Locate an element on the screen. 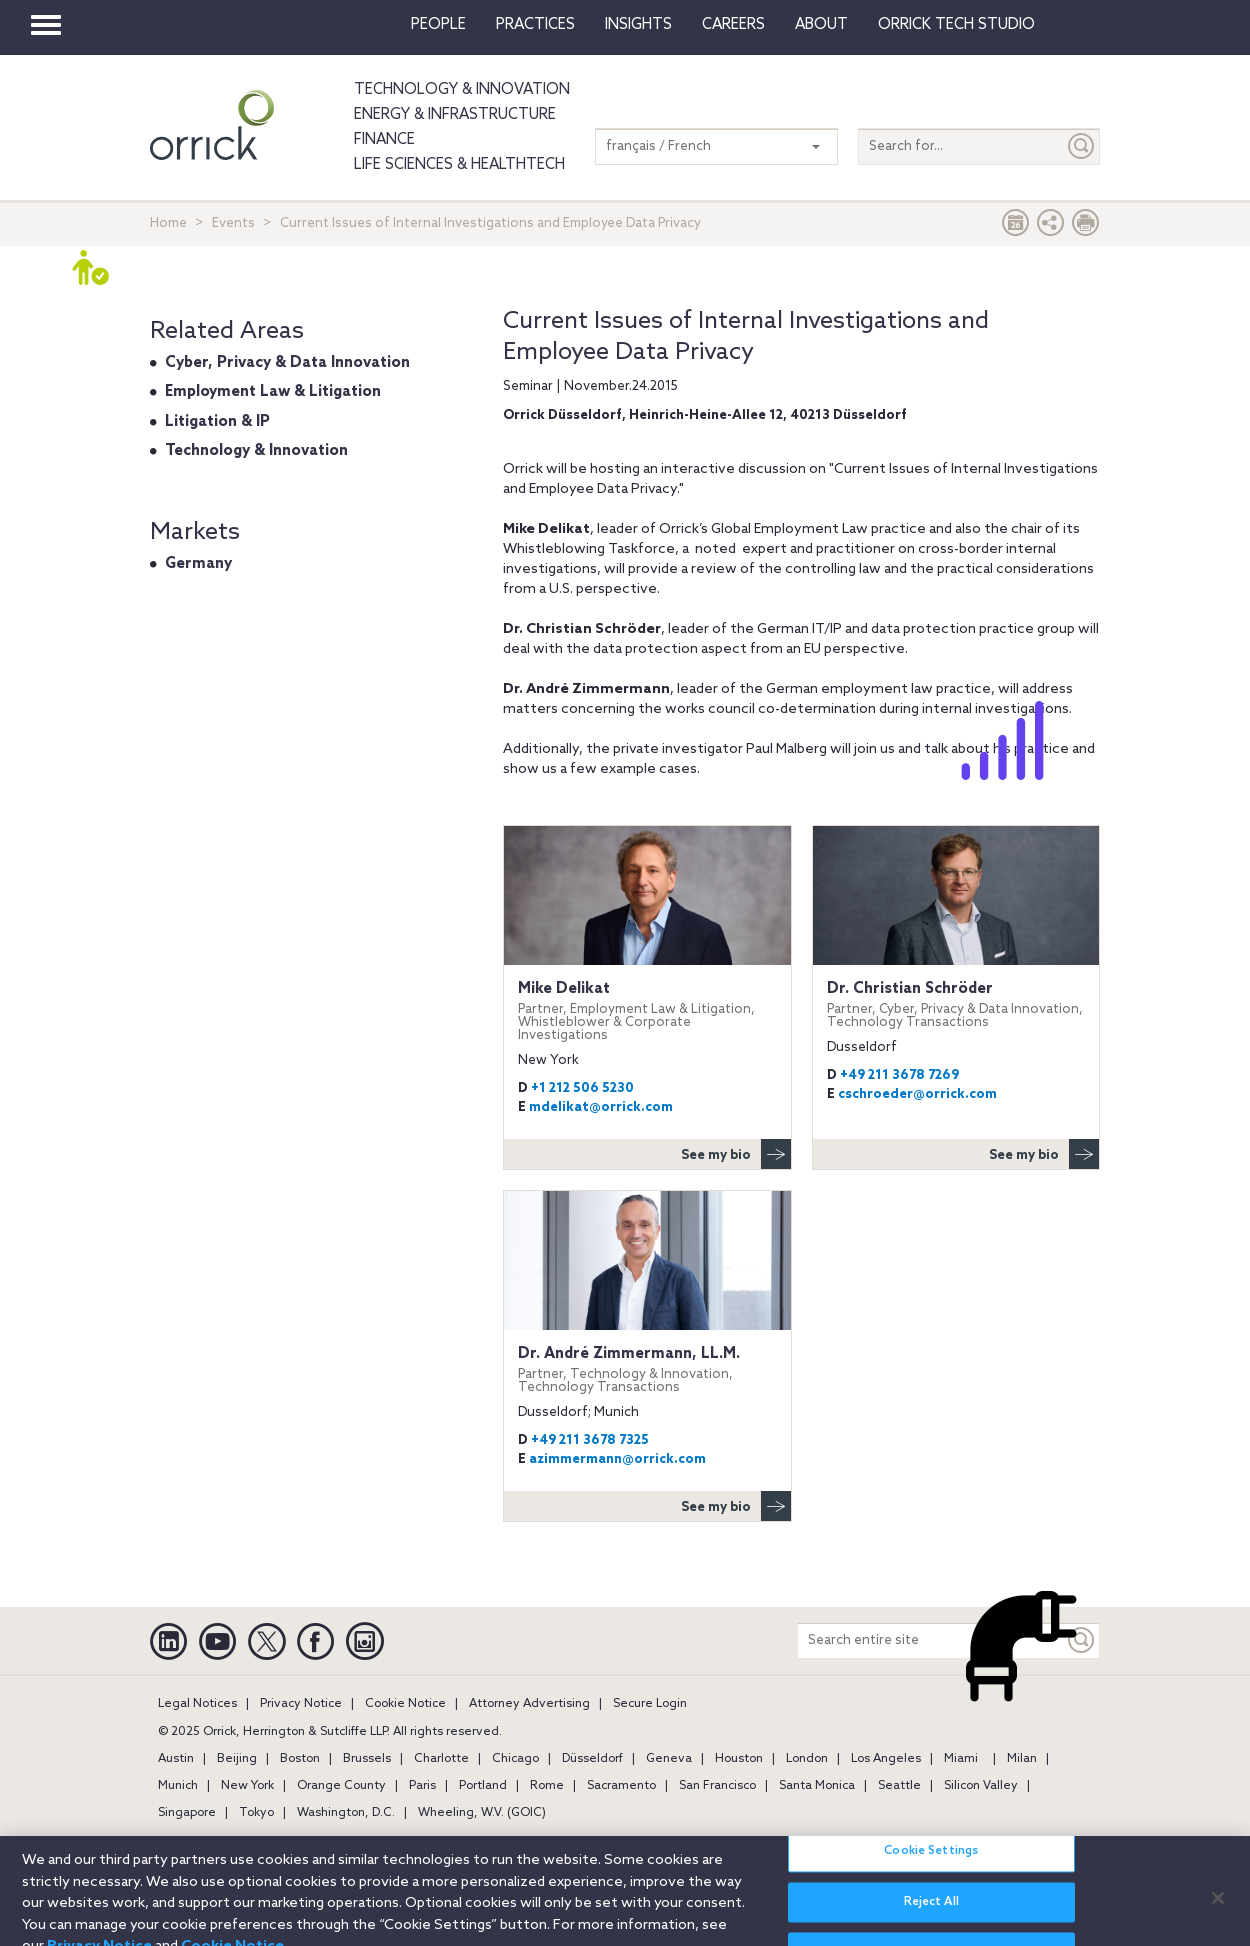  indicates full signal strength is located at coordinates (1002, 740).